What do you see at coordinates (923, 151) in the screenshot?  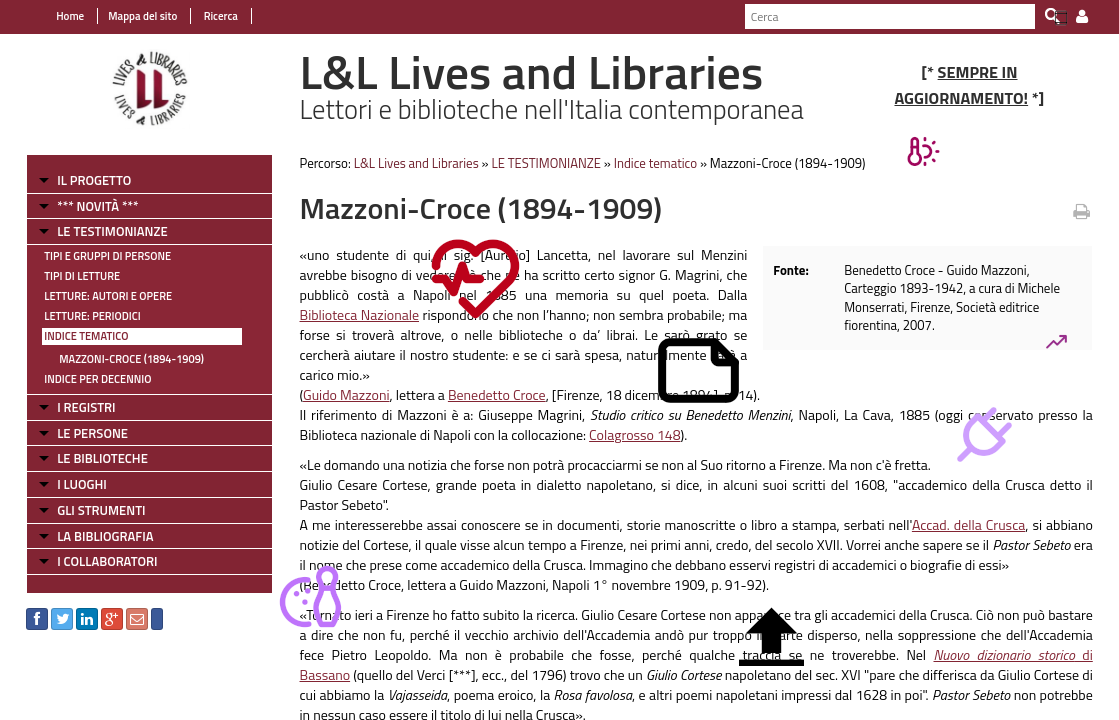 I see `view current outdoor temperature` at bounding box center [923, 151].